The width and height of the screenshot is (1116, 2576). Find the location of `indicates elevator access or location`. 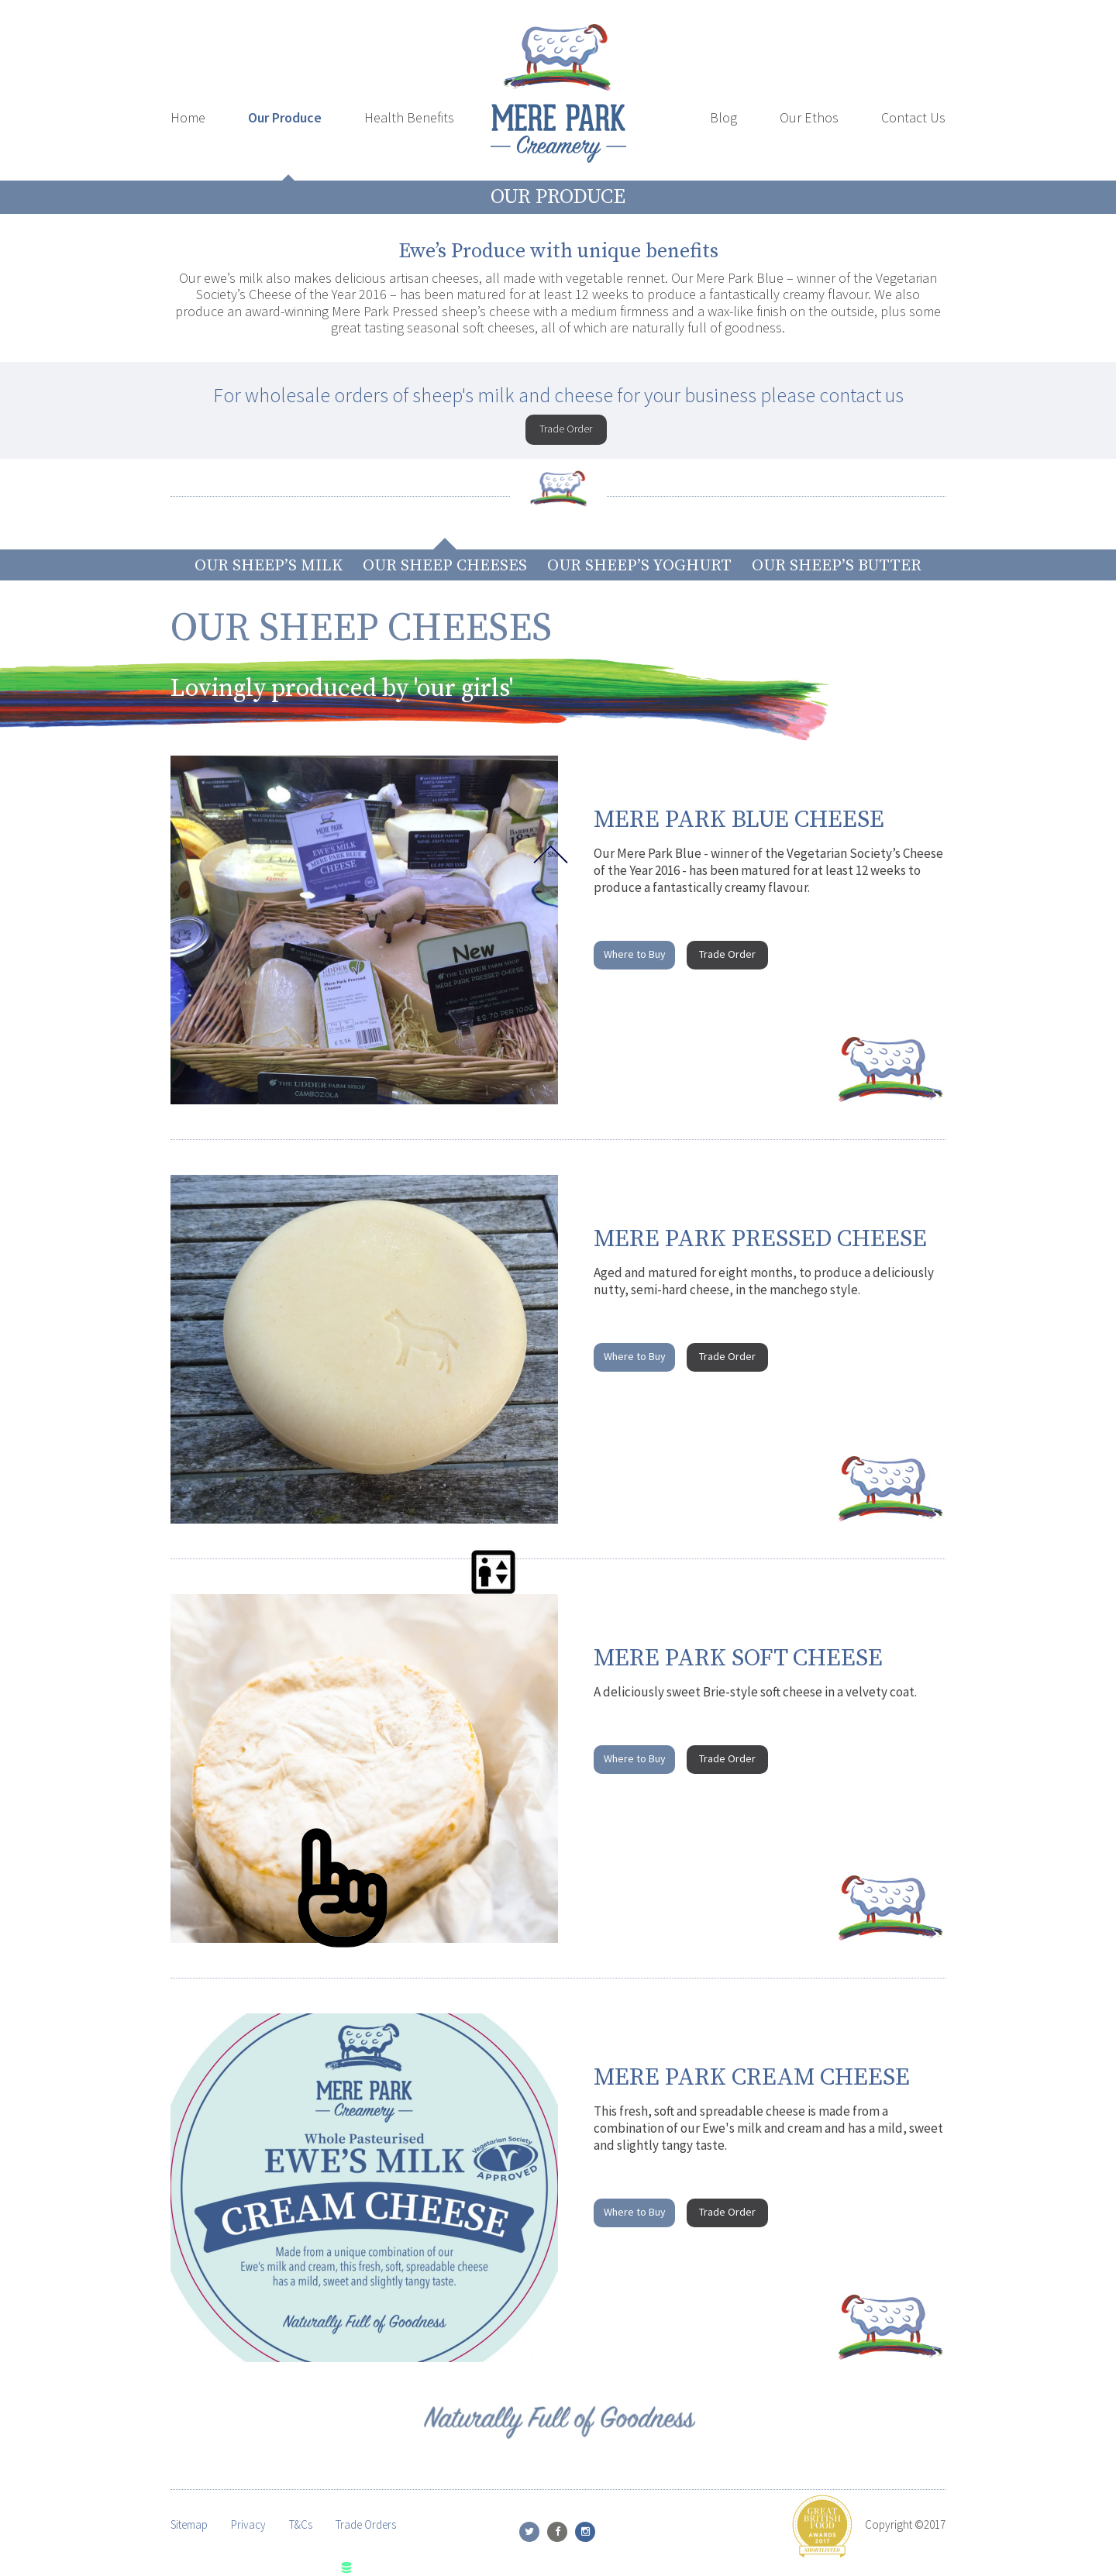

indicates elevator access or location is located at coordinates (493, 1572).